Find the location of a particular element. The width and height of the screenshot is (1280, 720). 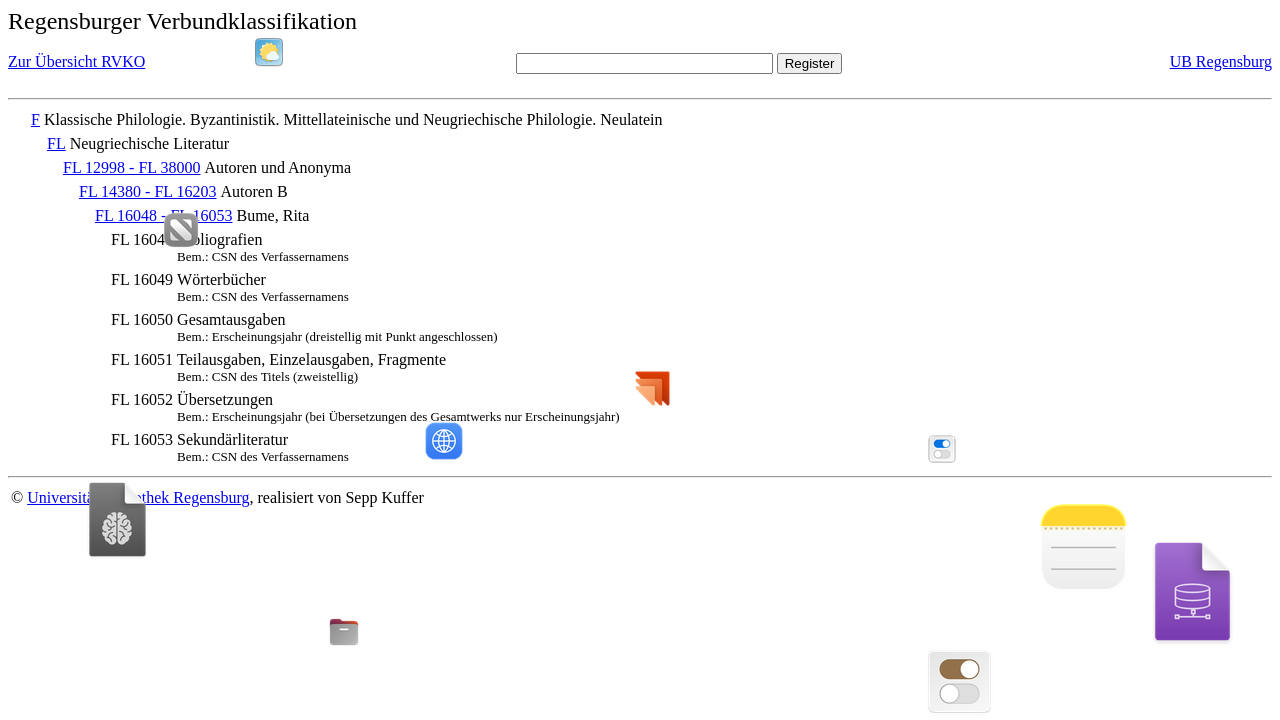

kexi database connection file is located at coordinates (1192, 593).